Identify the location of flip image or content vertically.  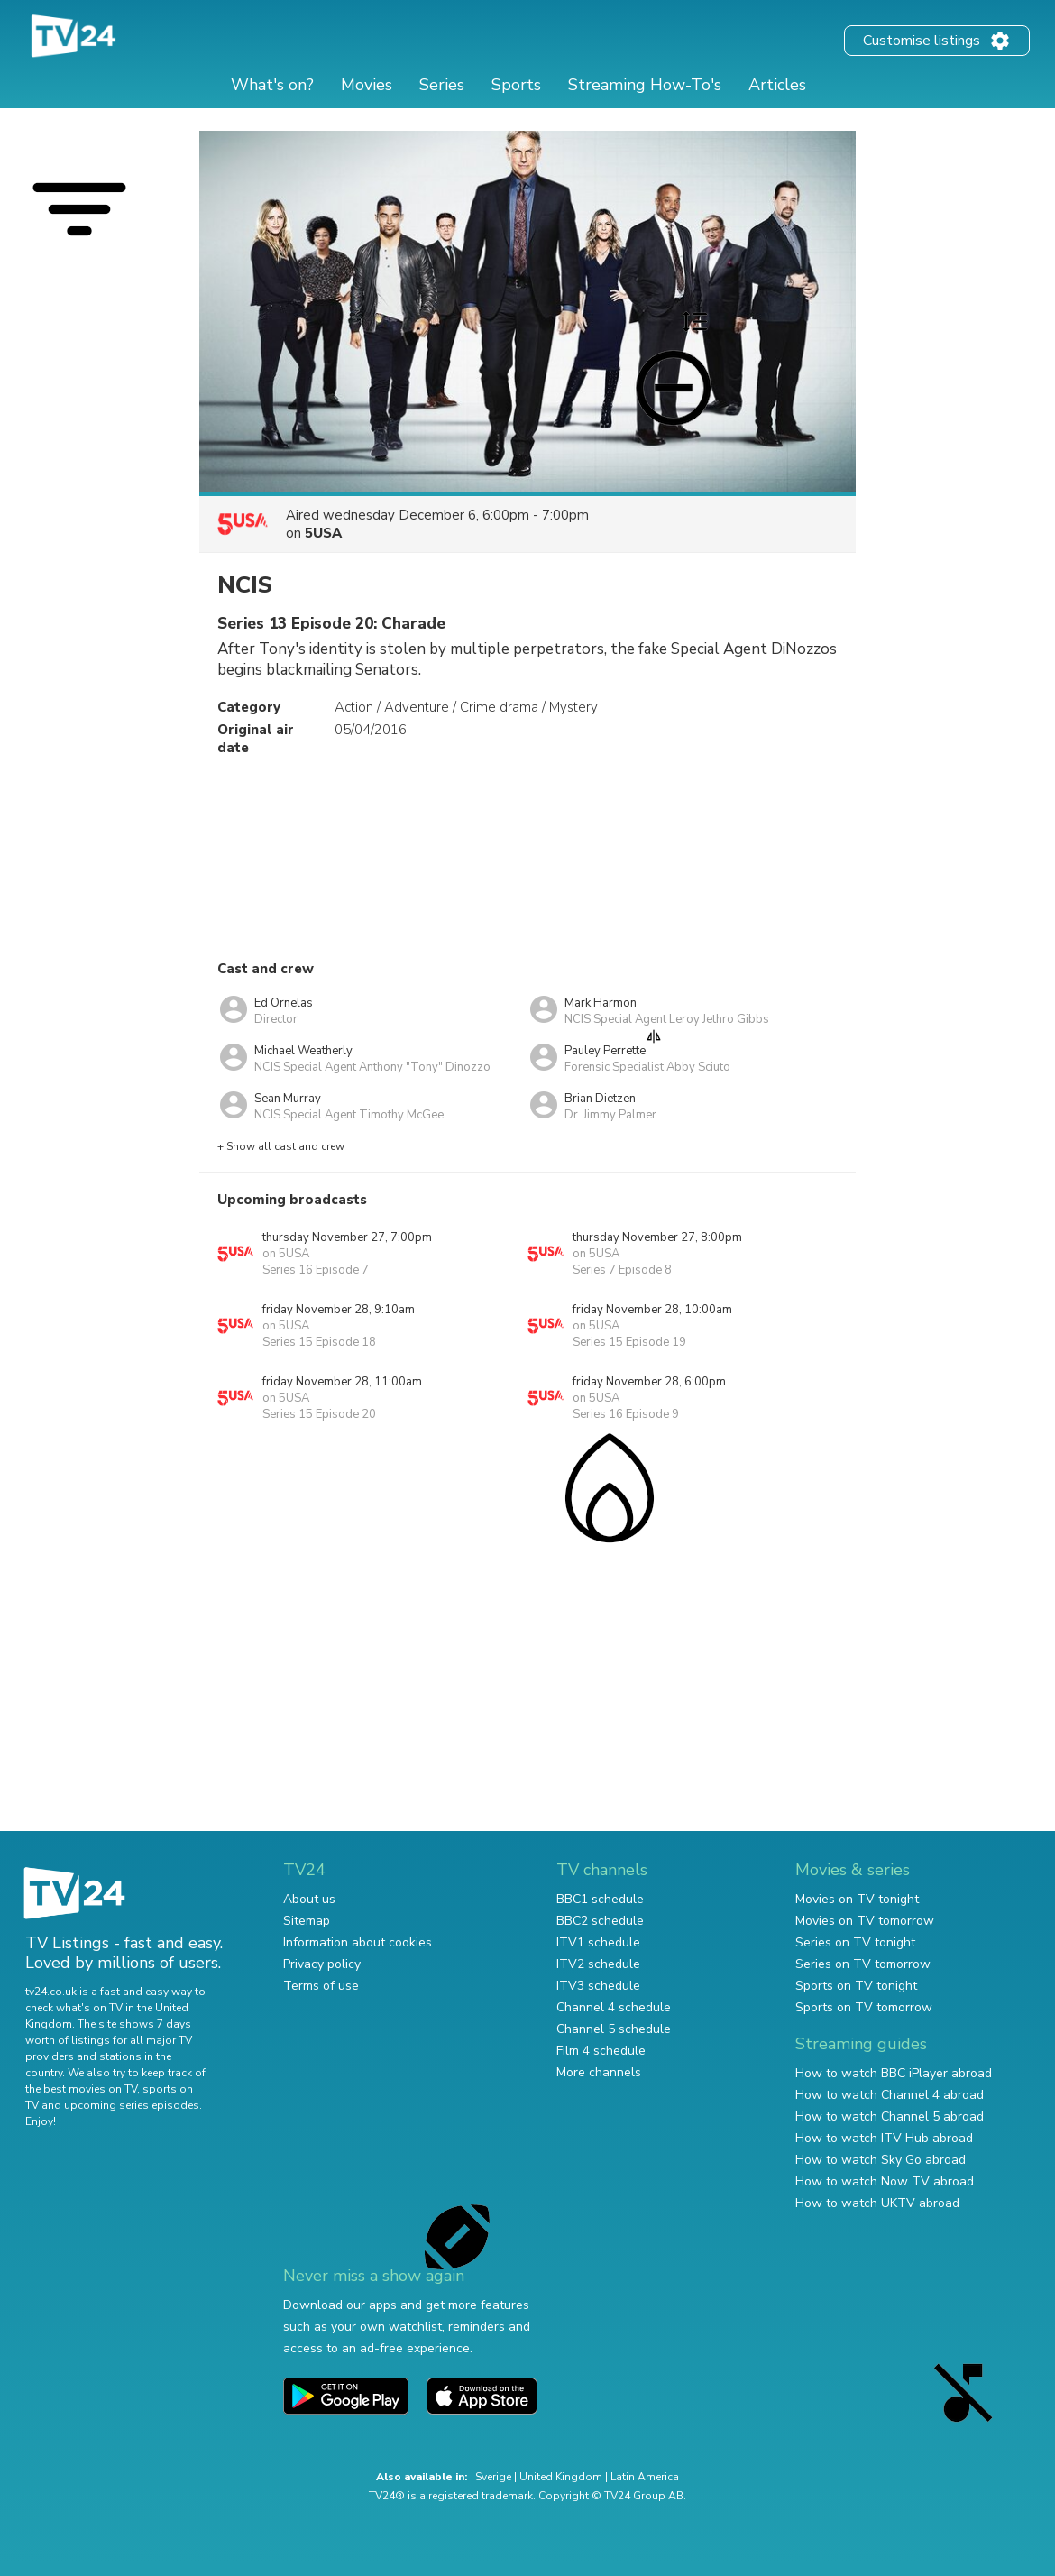
(654, 1036).